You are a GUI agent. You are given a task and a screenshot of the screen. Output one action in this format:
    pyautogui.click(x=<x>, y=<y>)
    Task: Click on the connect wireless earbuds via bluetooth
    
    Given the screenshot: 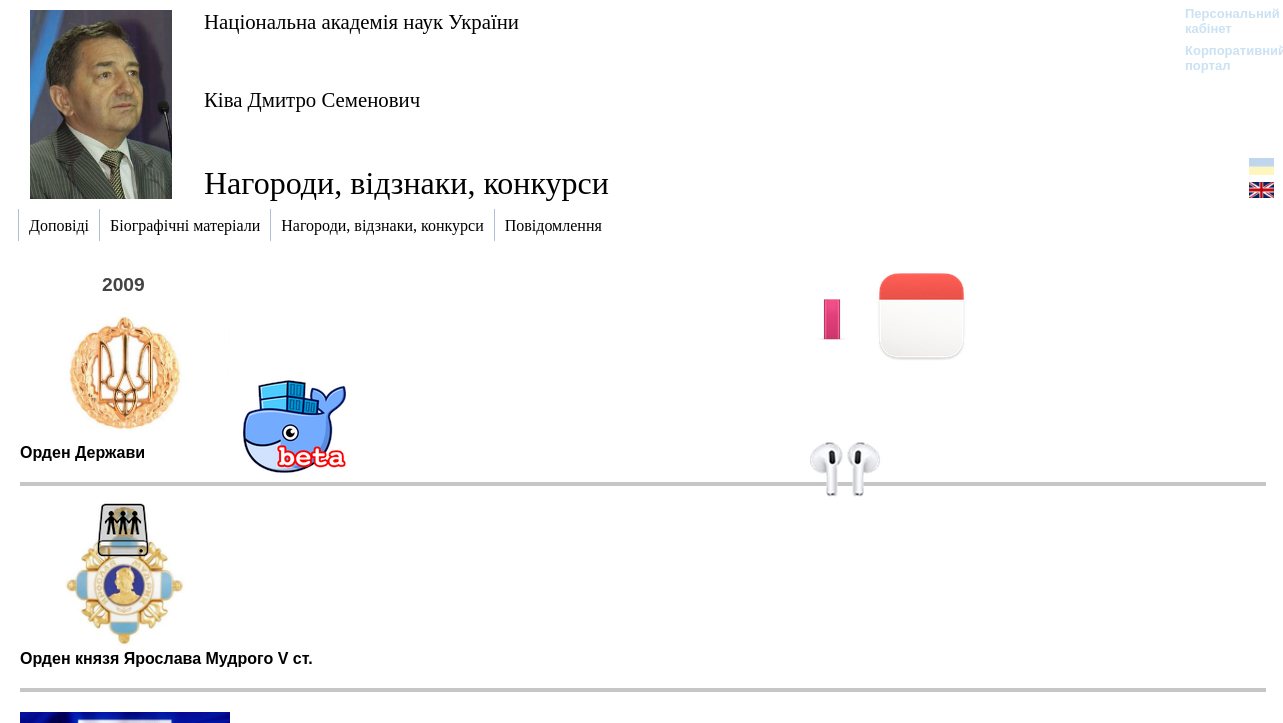 What is the action you would take?
    pyautogui.click(x=845, y=470)
    